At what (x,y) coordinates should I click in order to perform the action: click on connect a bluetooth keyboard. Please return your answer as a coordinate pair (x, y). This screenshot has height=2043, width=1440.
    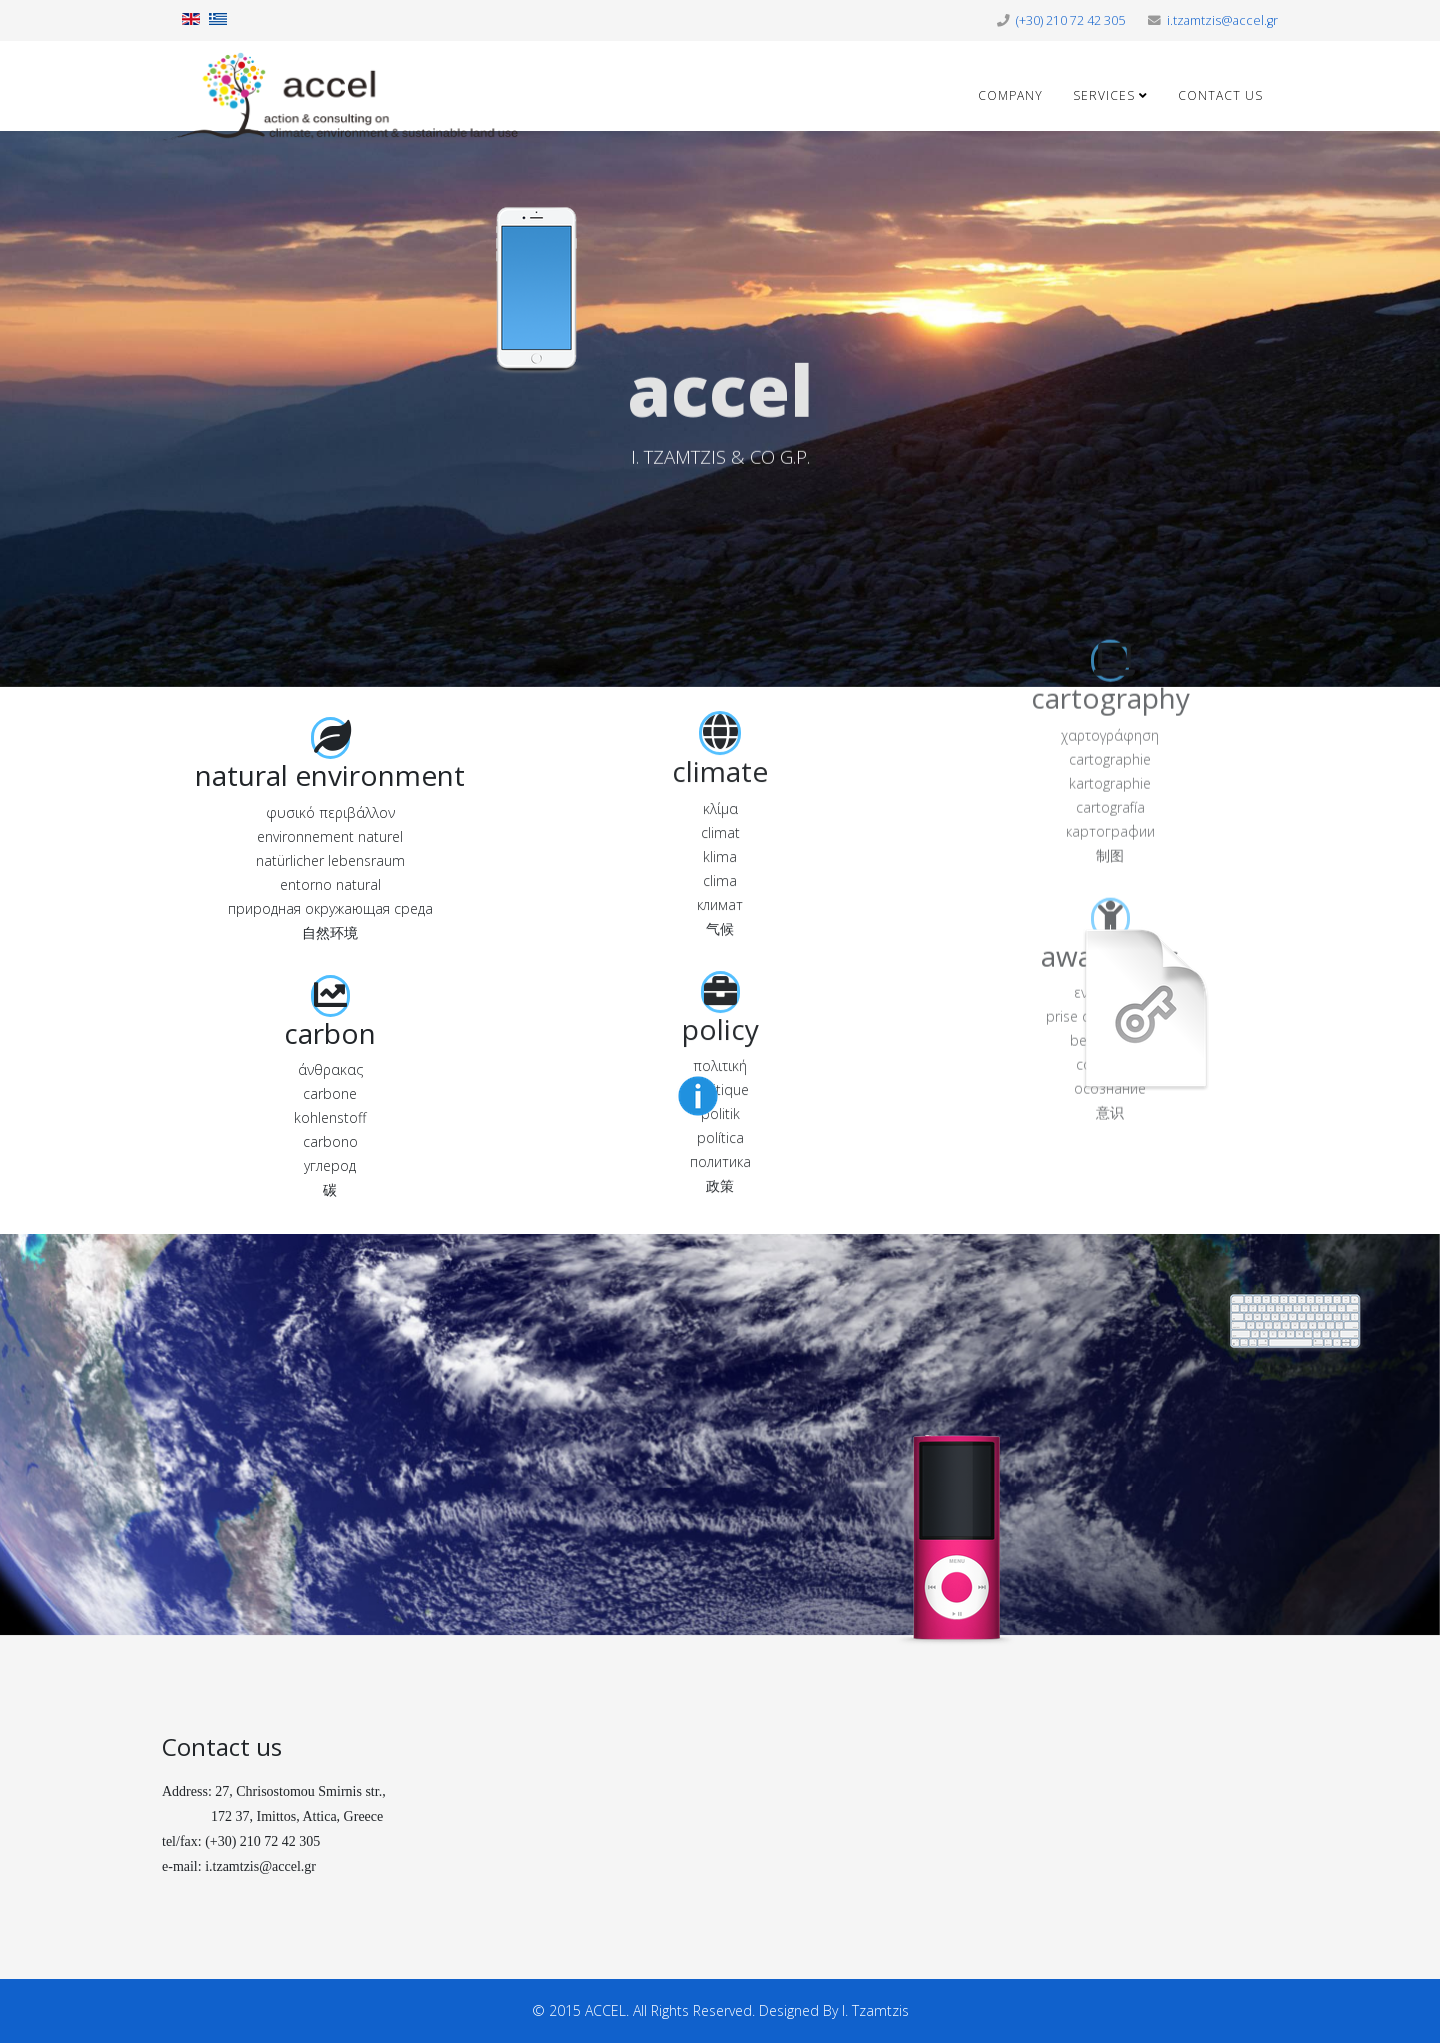
    Looking at the image, I should click on (1295, 1321).